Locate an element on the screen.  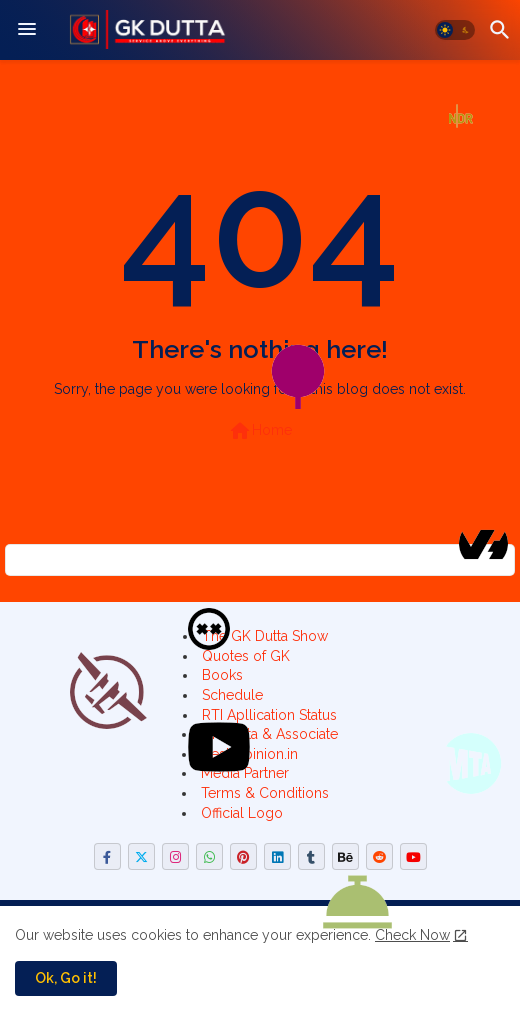
mark a location on the map is located at coordinates (298, 374).